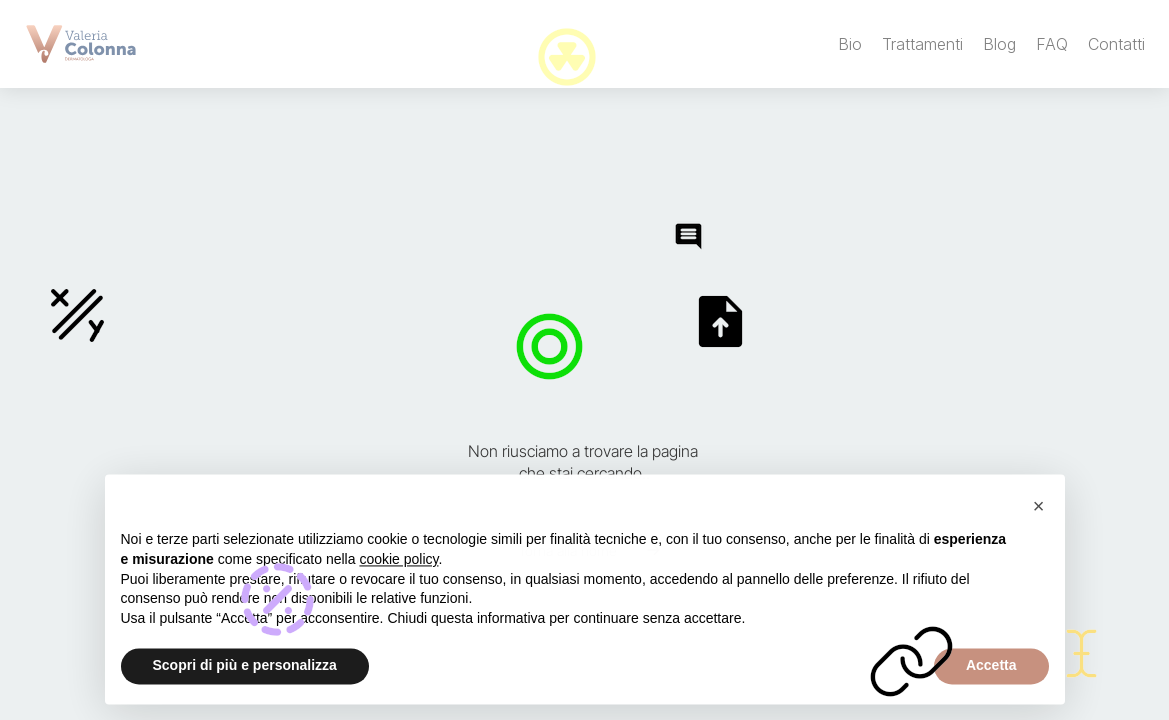 The height and width of the screenshot is (720, 1169). Describe the element at coordinates (567, 57) in the screenshot. I see `indicates a fallout shelter or radiation safety location` at that location.